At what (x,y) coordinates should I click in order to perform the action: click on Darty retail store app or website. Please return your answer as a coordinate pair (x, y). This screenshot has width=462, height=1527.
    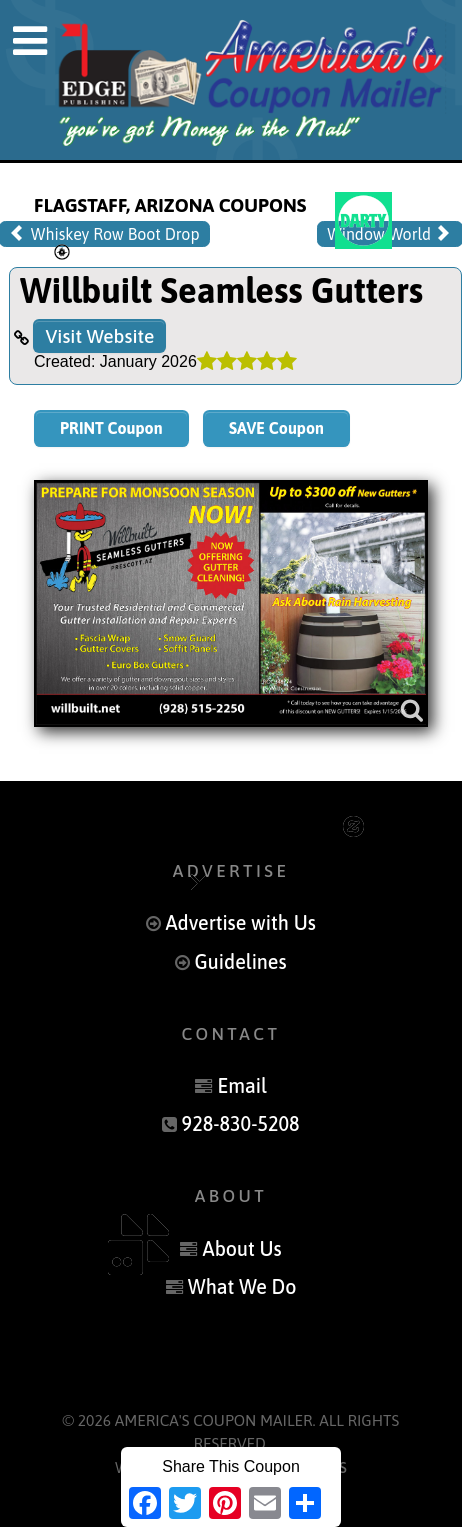
    Looking at the image, I should click on (363, 220).